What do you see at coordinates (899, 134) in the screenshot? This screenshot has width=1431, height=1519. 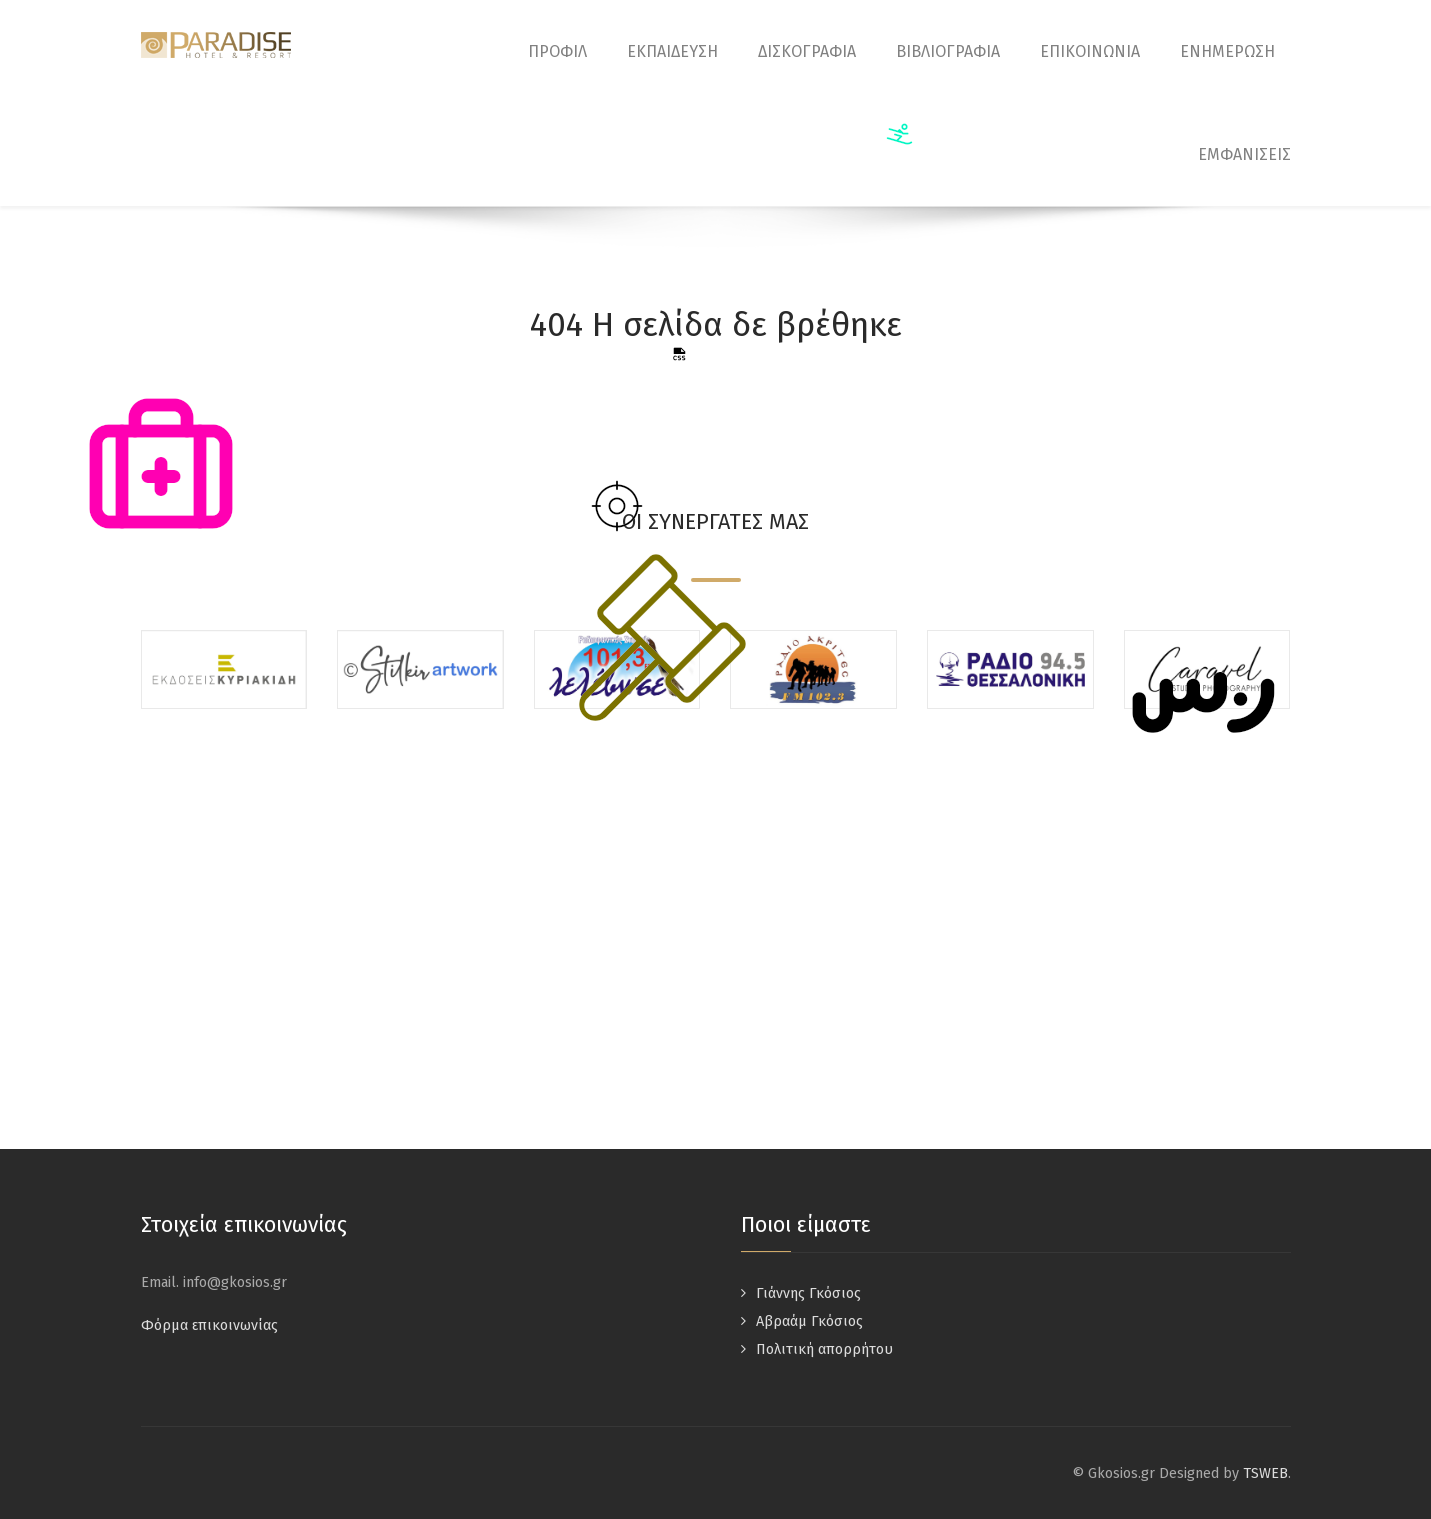 I see `access skiing or winter sports activities` at bounding box center [899, 134].